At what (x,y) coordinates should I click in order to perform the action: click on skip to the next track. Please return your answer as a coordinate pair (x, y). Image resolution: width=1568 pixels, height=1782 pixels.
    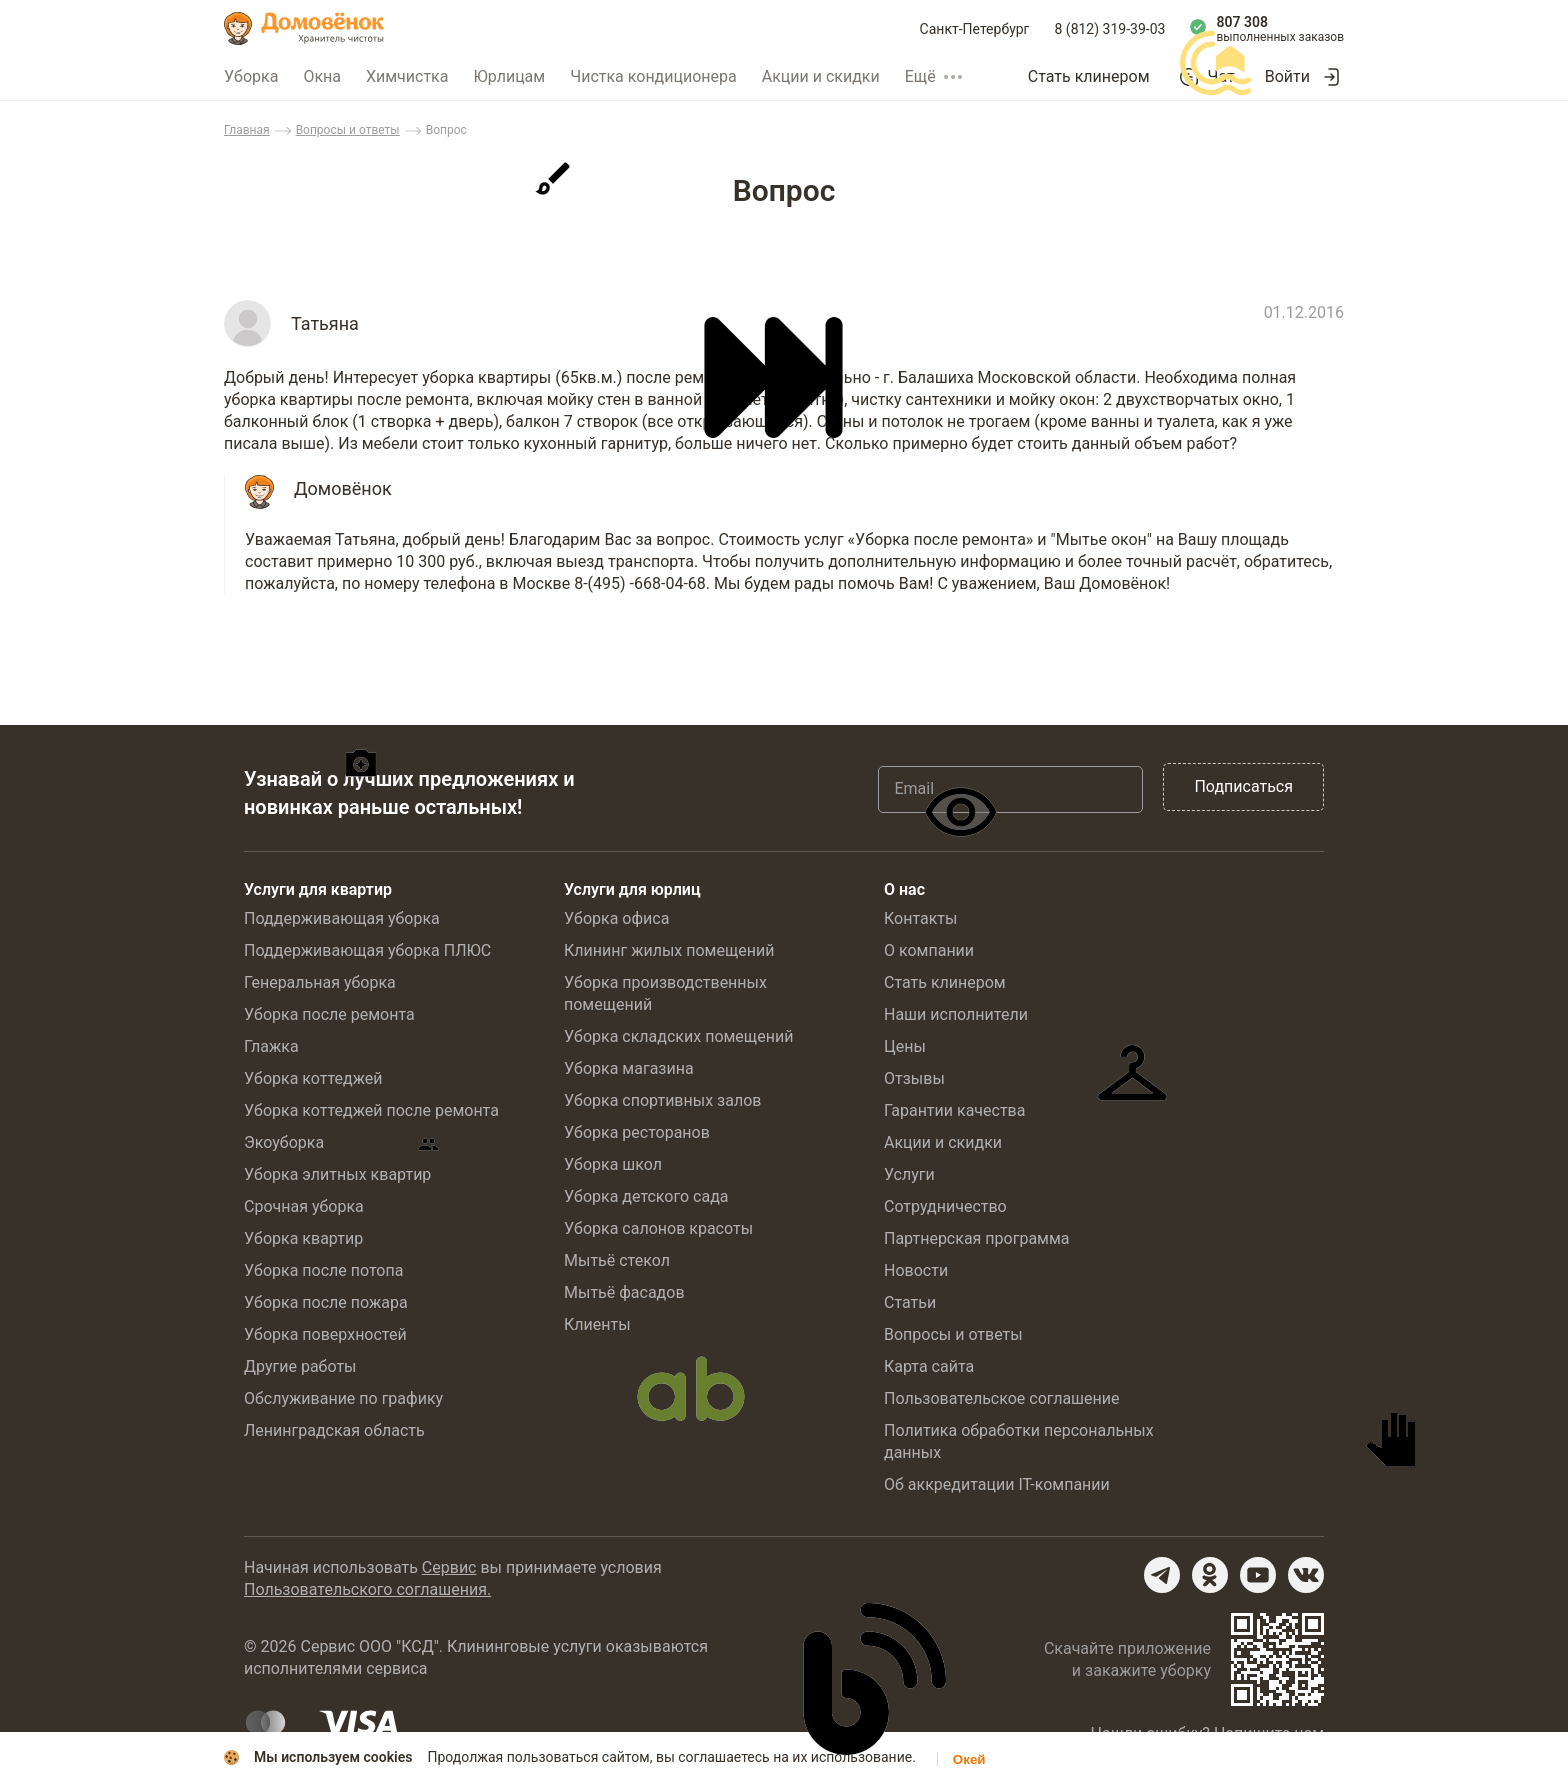
    Looking at the image, I should click on (773, 377).